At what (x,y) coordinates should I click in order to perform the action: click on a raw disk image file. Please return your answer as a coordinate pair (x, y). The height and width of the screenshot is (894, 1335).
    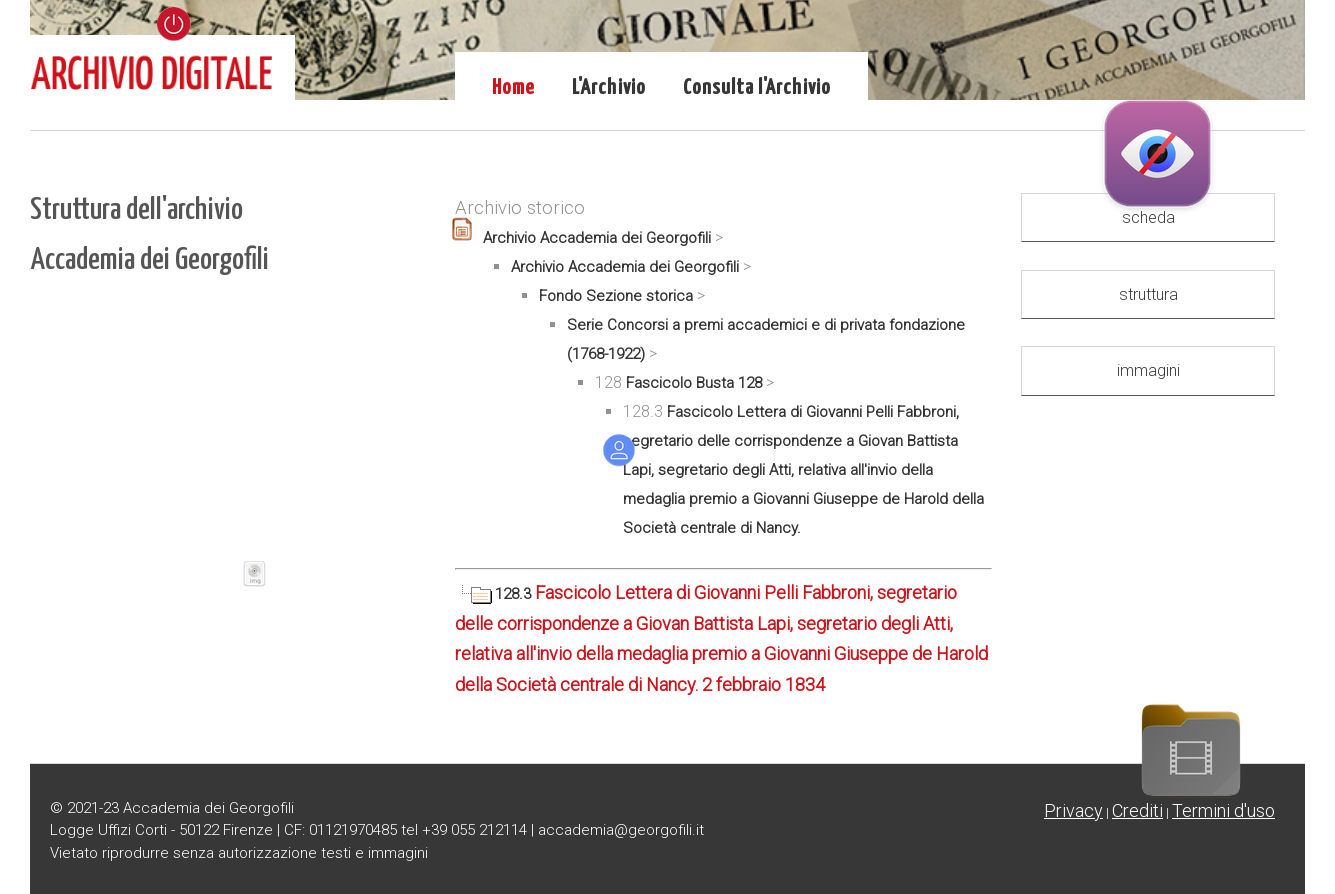
    Looking at the image, I should click on (254, 573).